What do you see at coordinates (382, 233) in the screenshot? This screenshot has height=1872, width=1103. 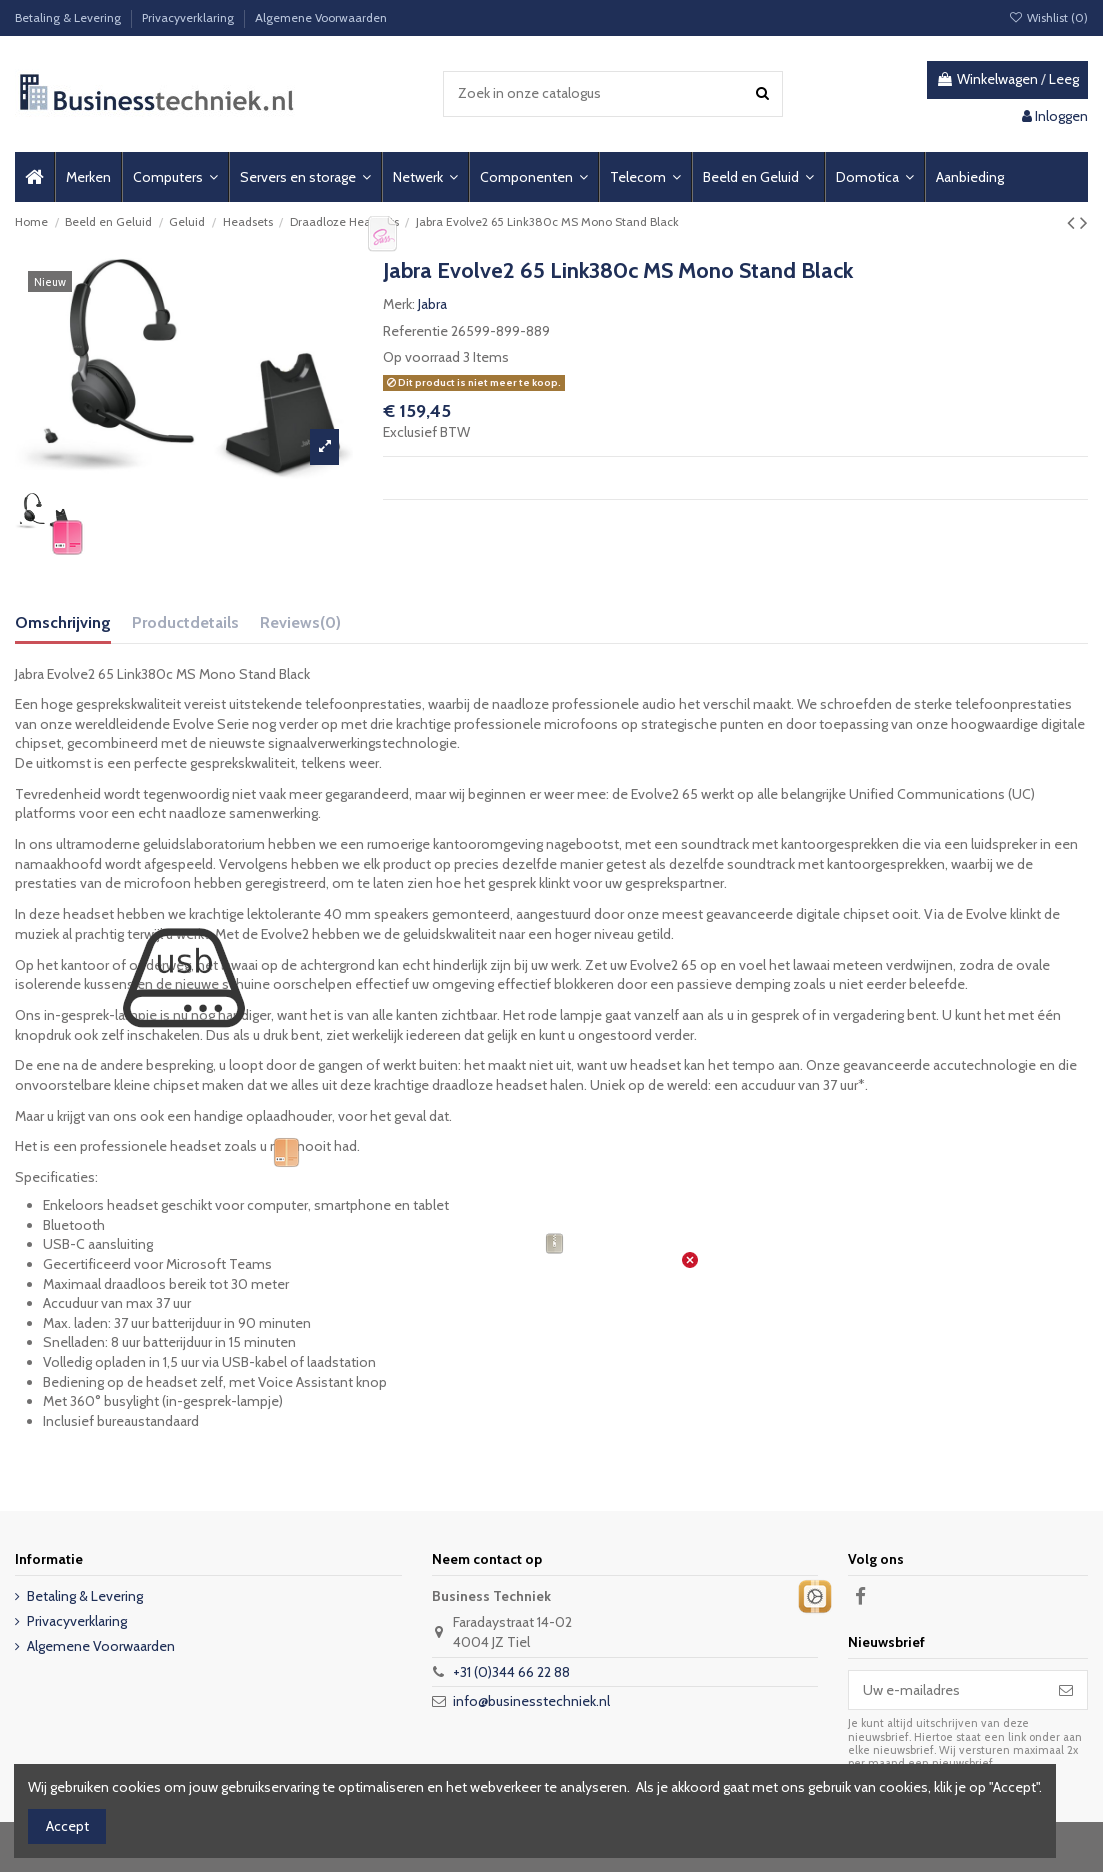 I see `scss/sass stylesheet file` at bounding box center [382, 233].